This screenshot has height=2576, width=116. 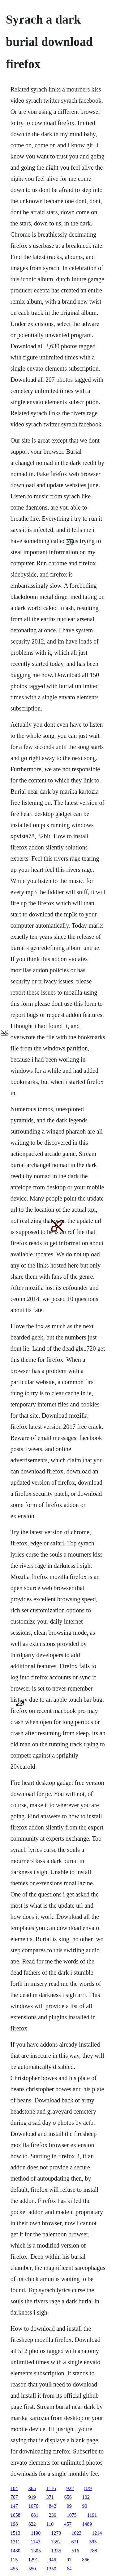 What do you see at coordinates (57, 1226) in the screenshot?
I see `disable brush tool` at bounding box center [57, 1226].